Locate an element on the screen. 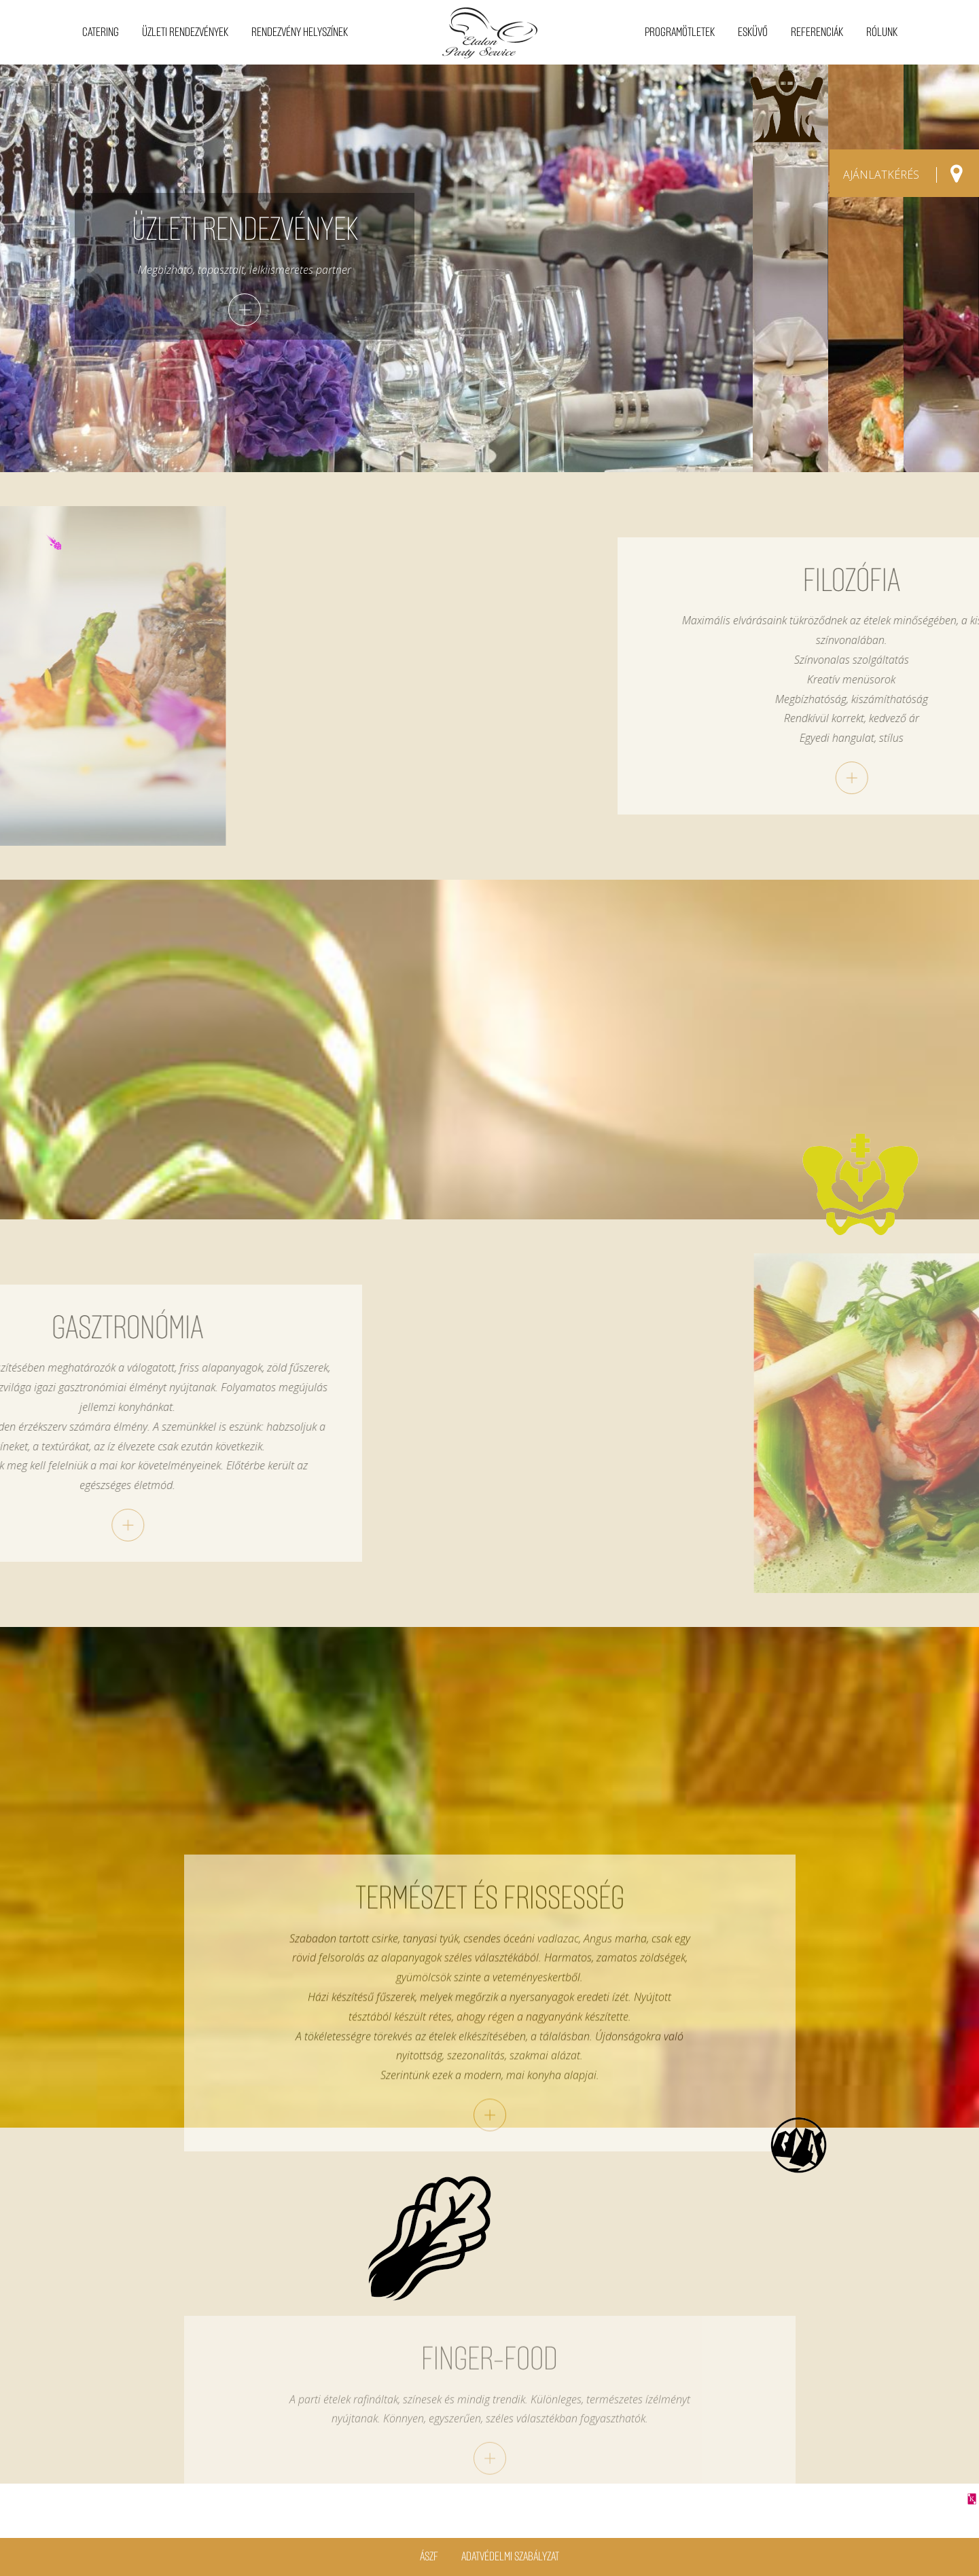 Image resolution: width=979 pixels, height=2576 pixels. indicates arctic or cold climate game environment is located at coordinates (798, 2145).